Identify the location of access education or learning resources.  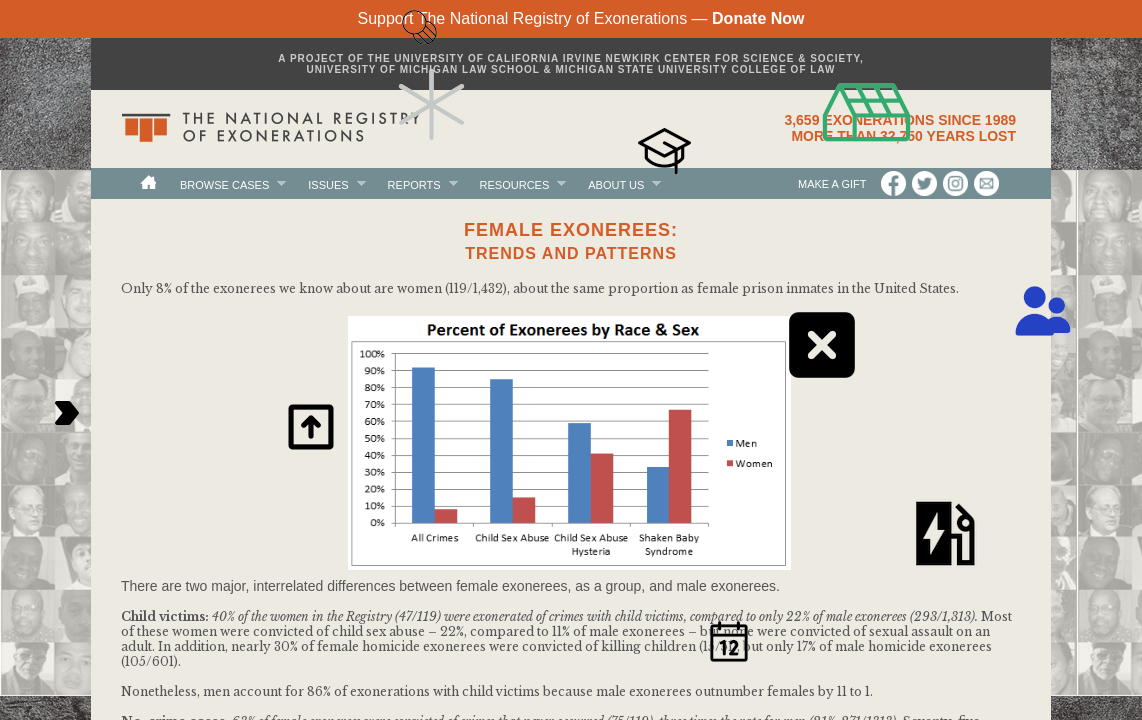
(664, 149).